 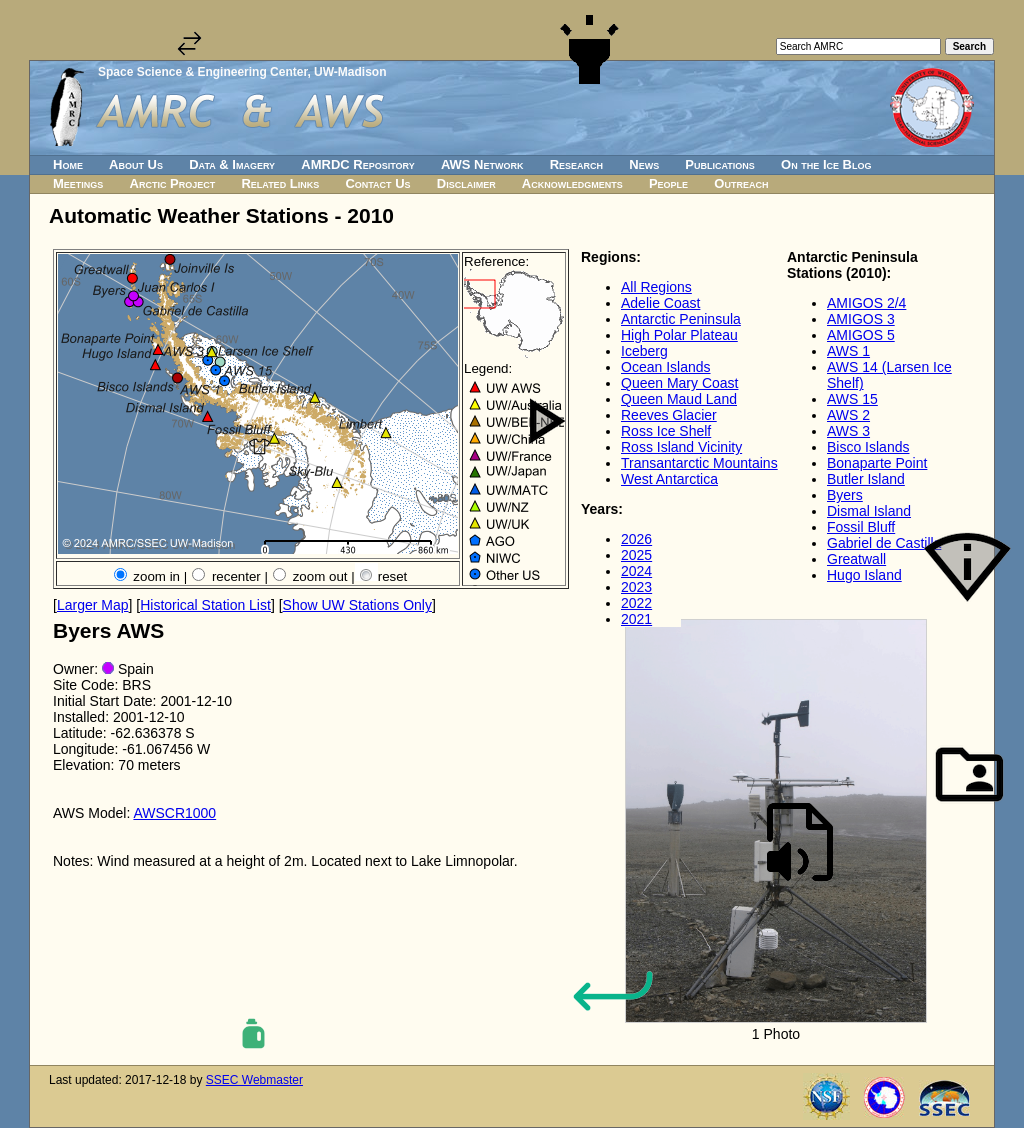 I want to click on play media or video content, so click(x=543, y=421).